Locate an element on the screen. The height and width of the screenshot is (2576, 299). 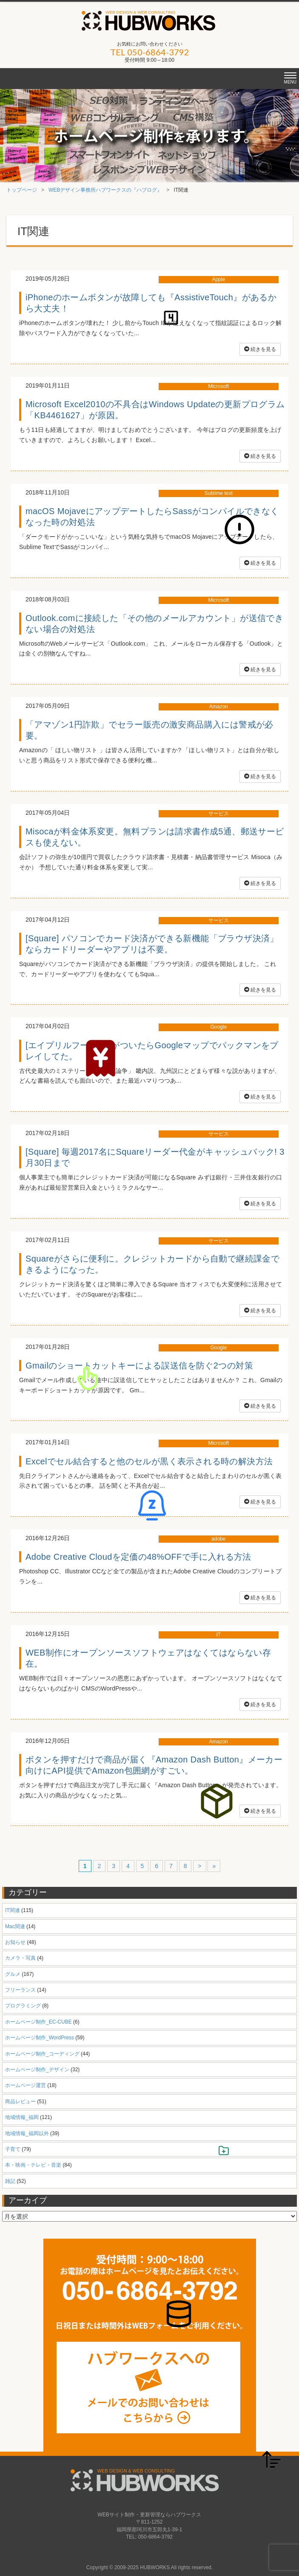
view package or shipment details is located at coordinates (216, 1801).